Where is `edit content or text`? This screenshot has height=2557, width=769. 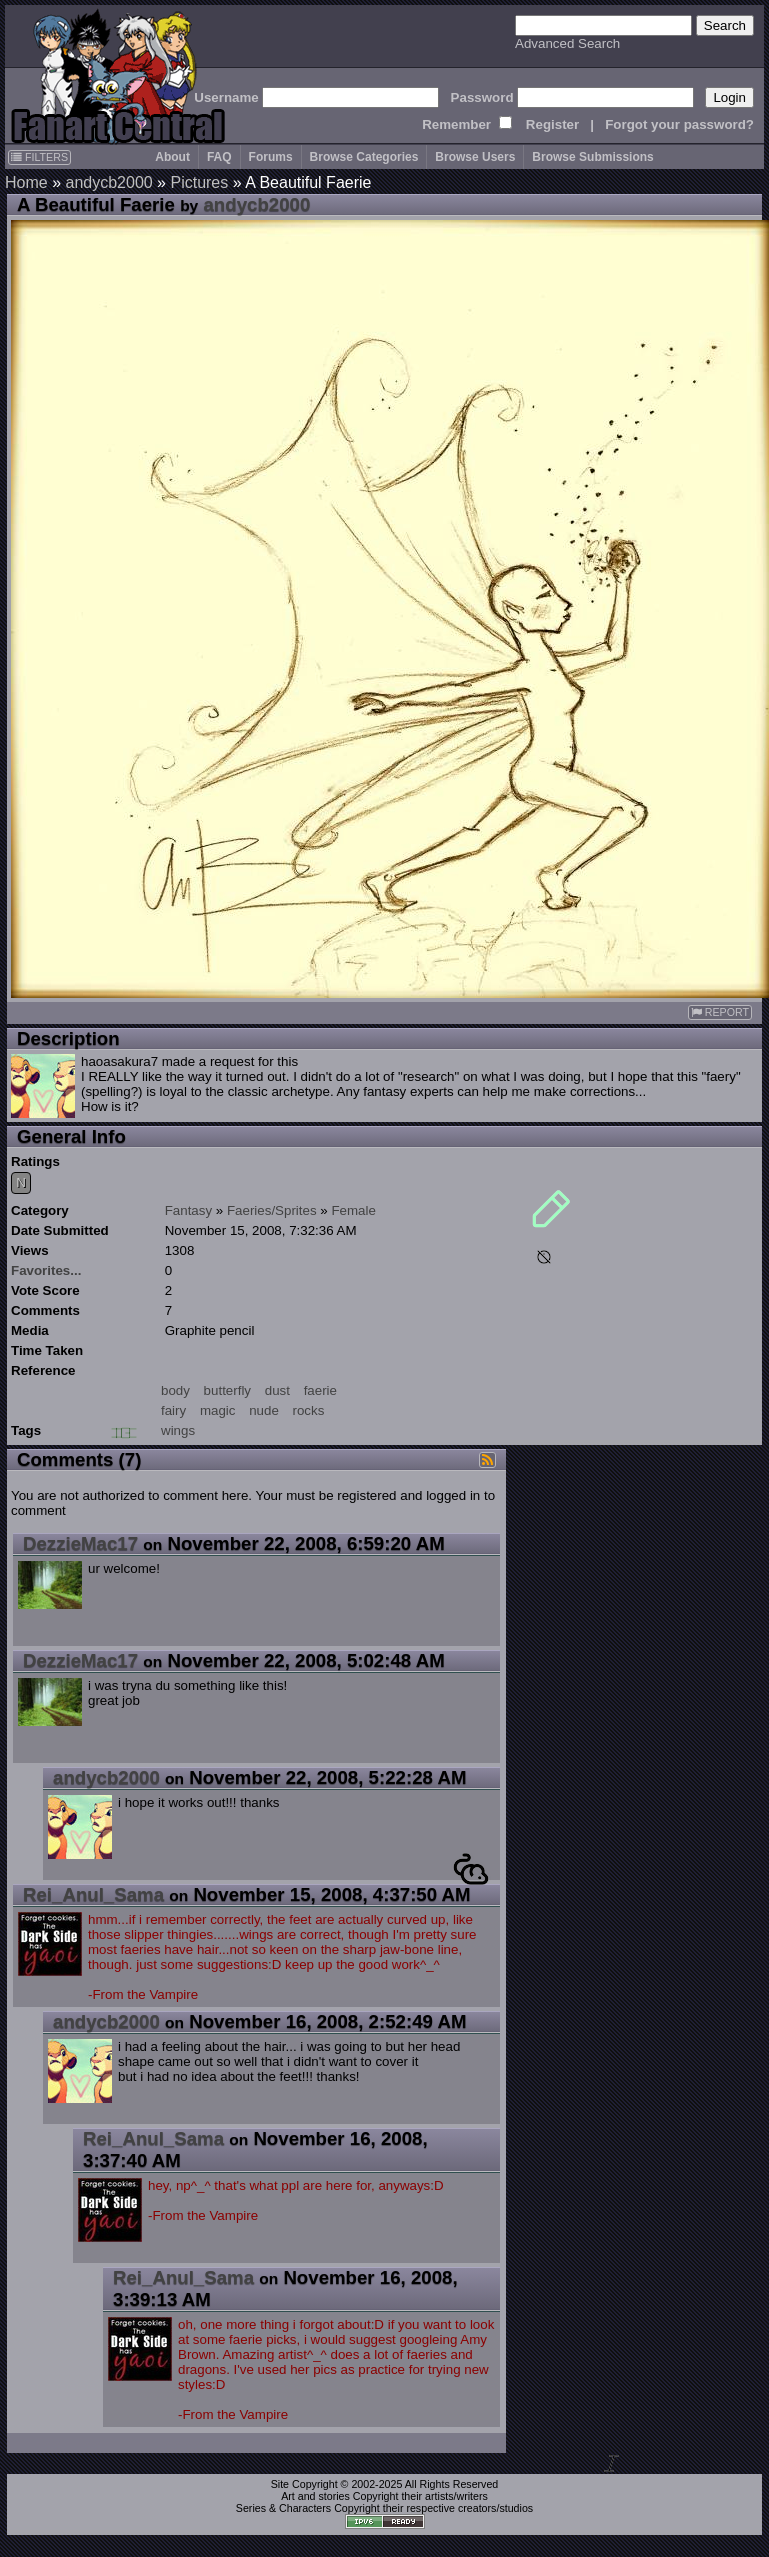 edit content or text is located at coordinates (550, 1209).